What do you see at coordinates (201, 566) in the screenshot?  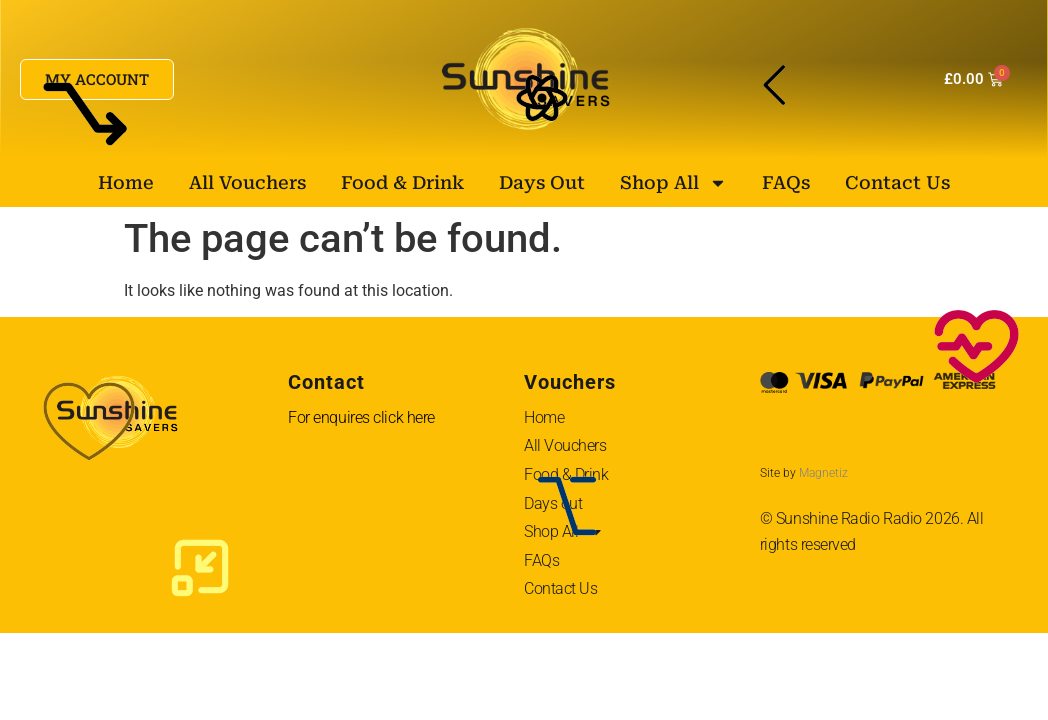 I see `minimize the current window` at bounding box center [201, 566].